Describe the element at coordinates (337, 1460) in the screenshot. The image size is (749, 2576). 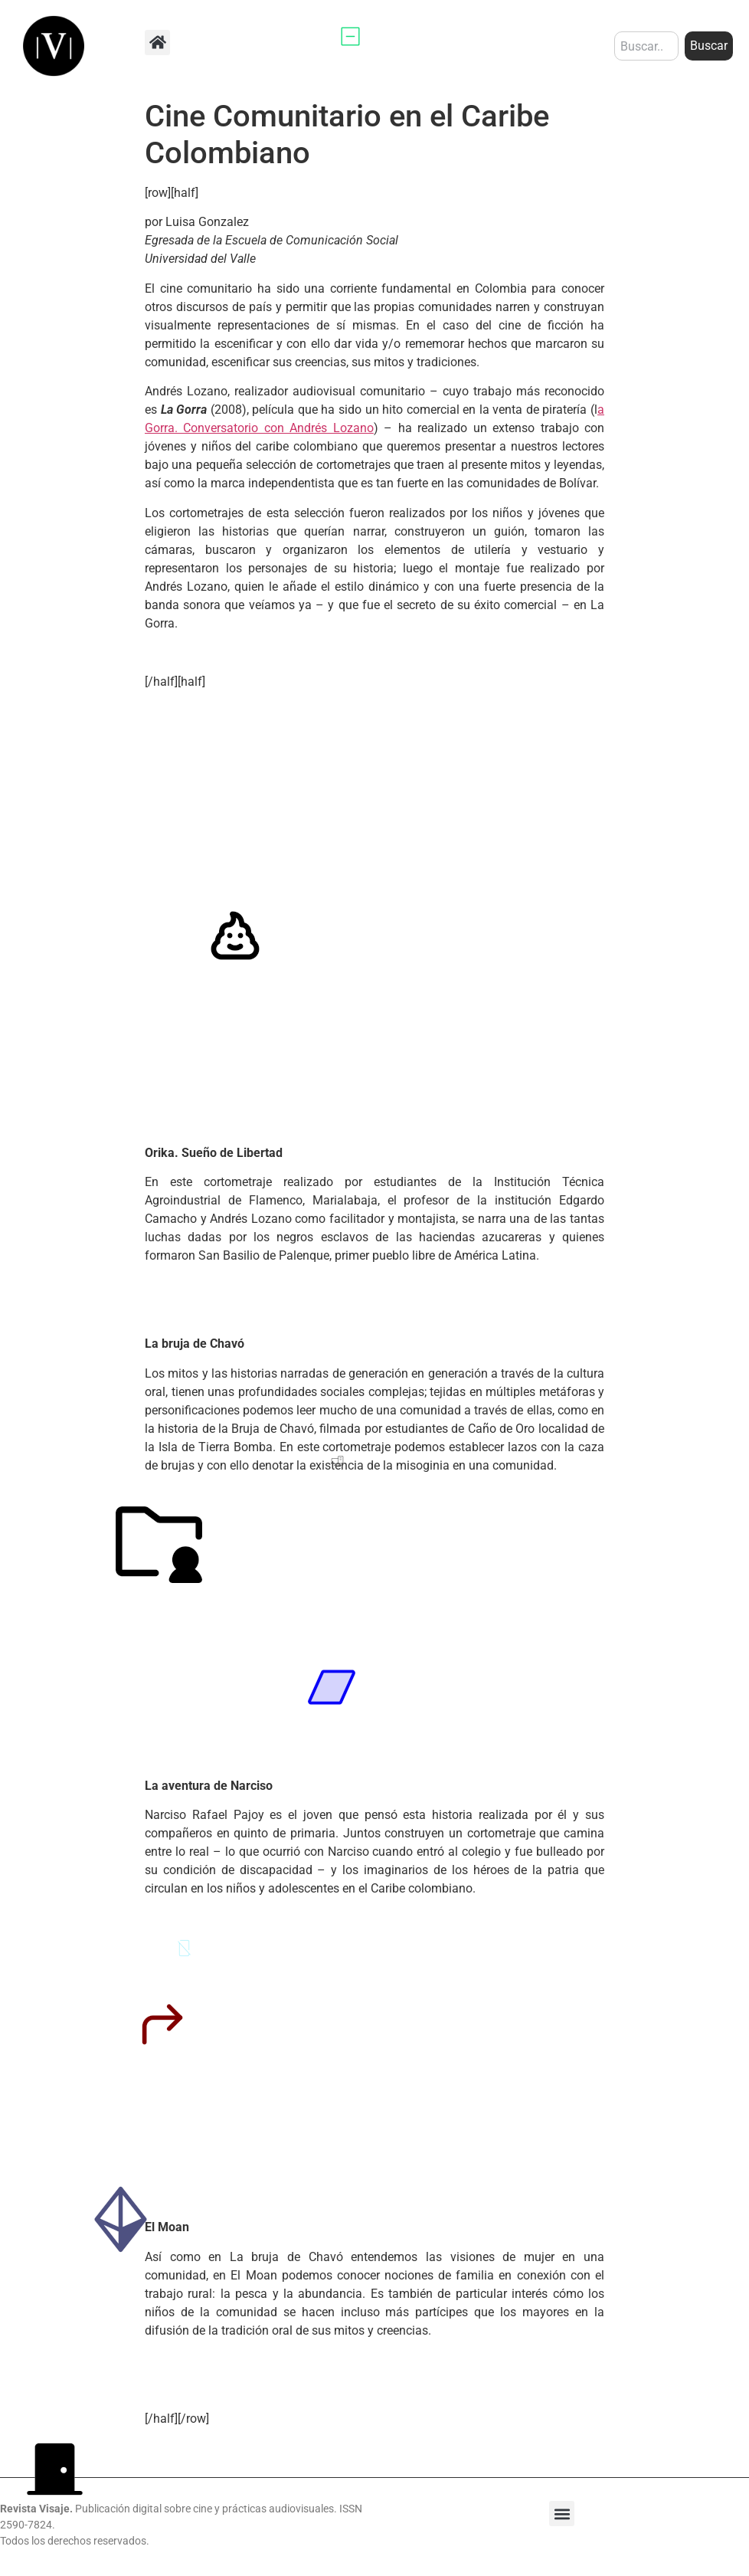
I see `access desktop or PC settings` at that location.